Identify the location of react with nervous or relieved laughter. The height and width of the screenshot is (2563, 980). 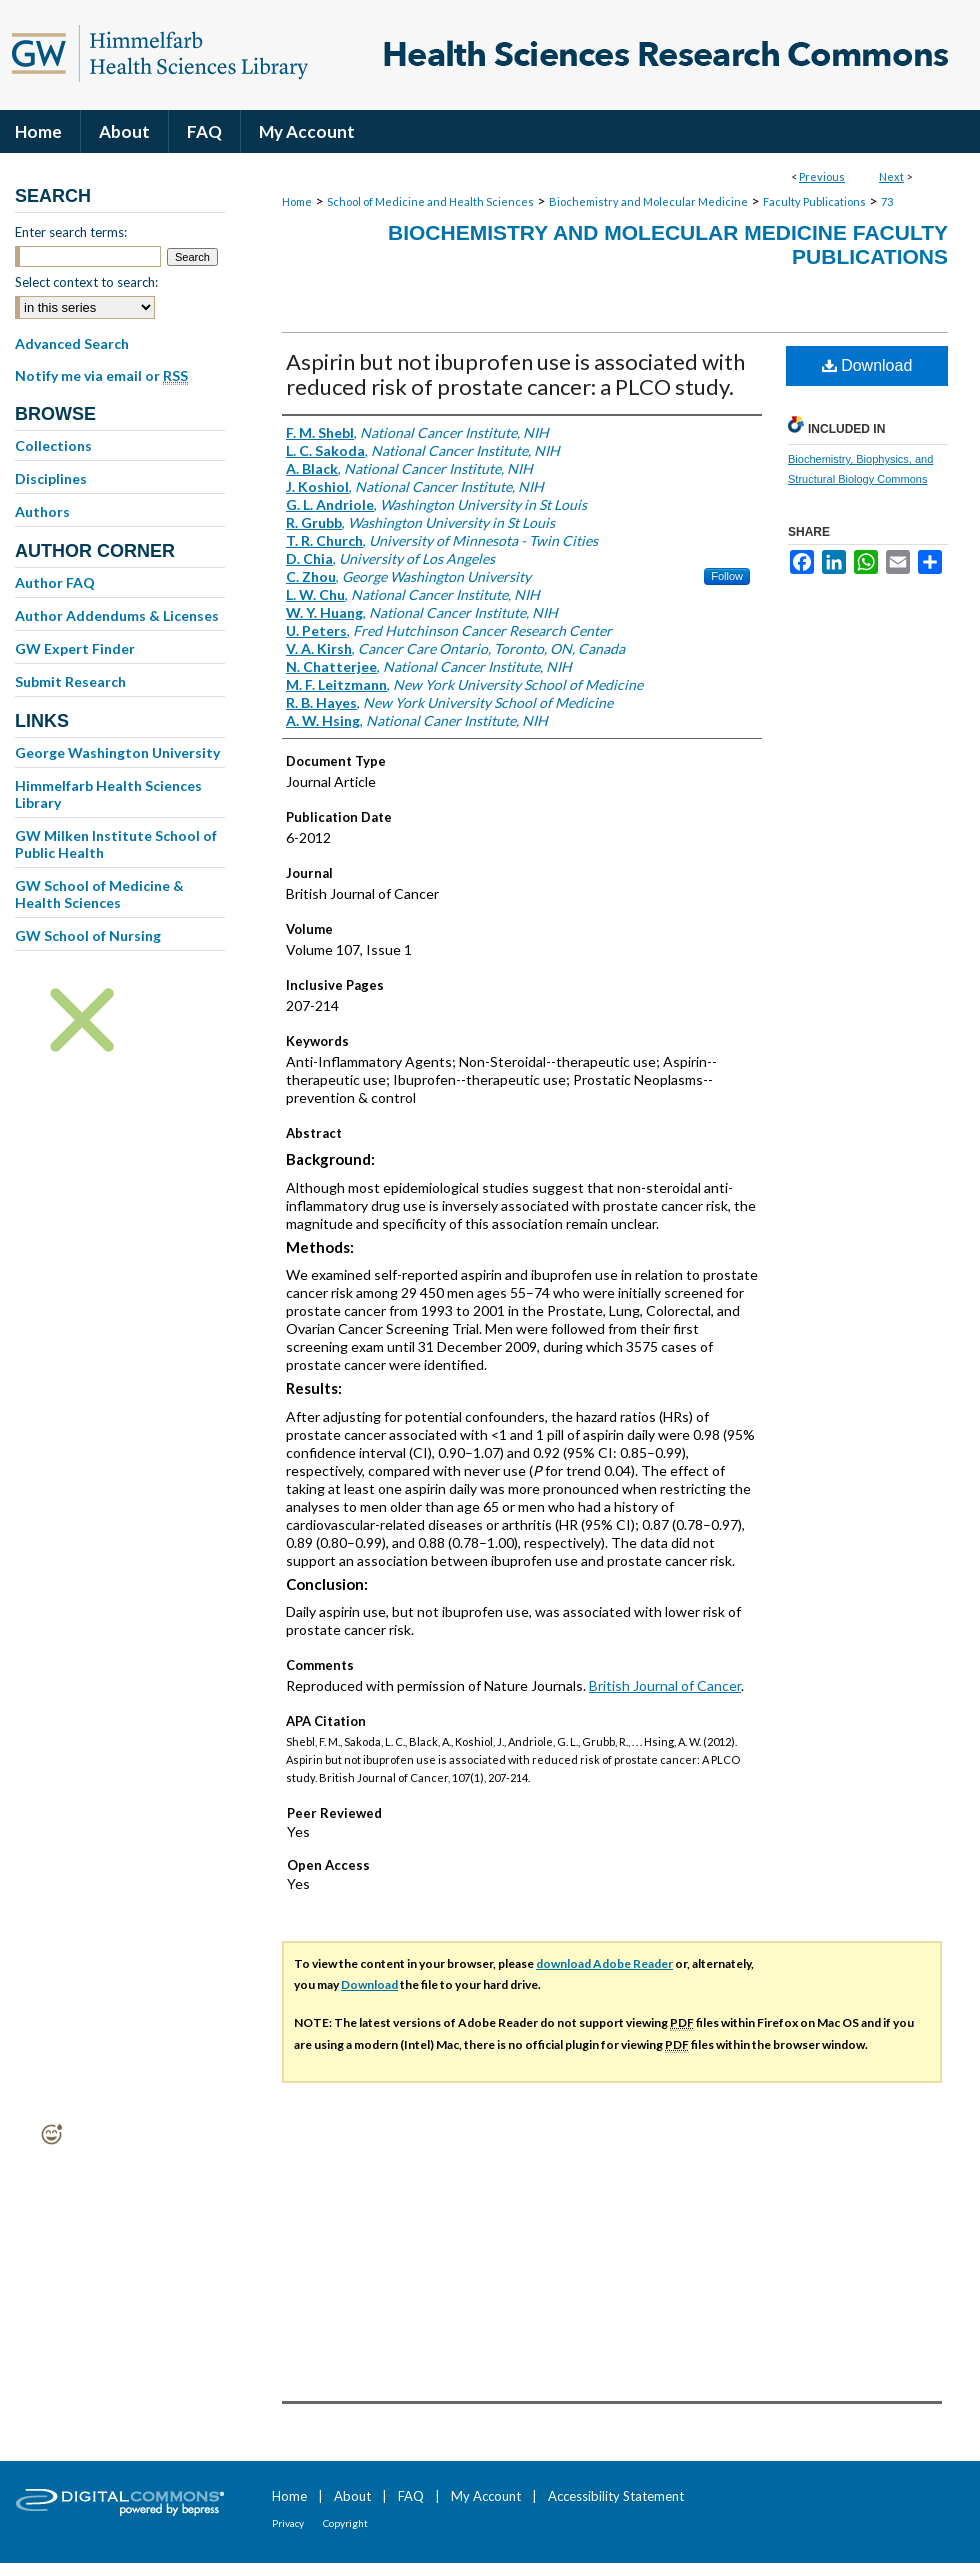
(51, 2134).